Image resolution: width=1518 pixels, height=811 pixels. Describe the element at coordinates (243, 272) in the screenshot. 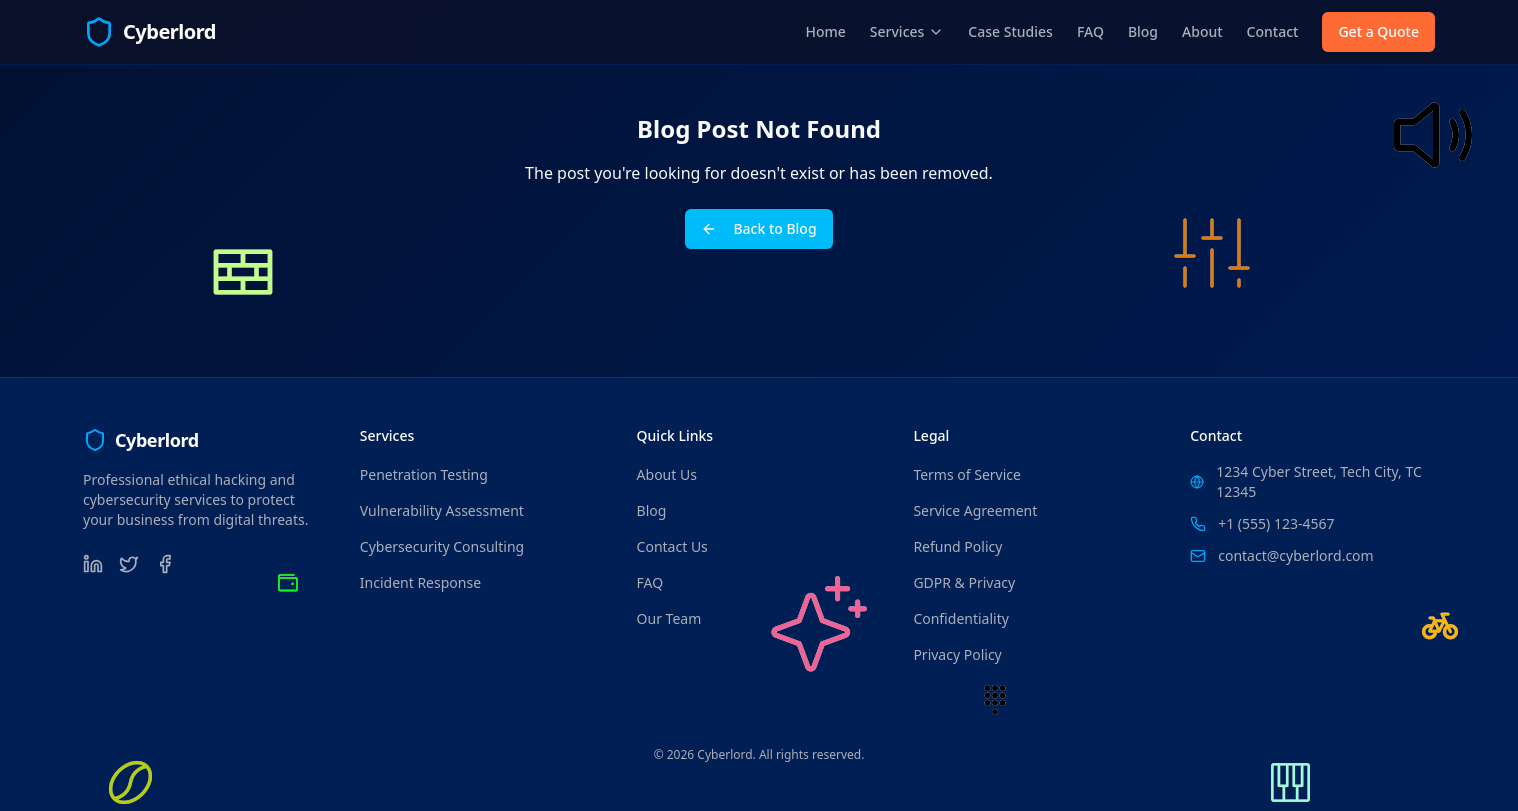

I see `access firewall or security settings` at that location.